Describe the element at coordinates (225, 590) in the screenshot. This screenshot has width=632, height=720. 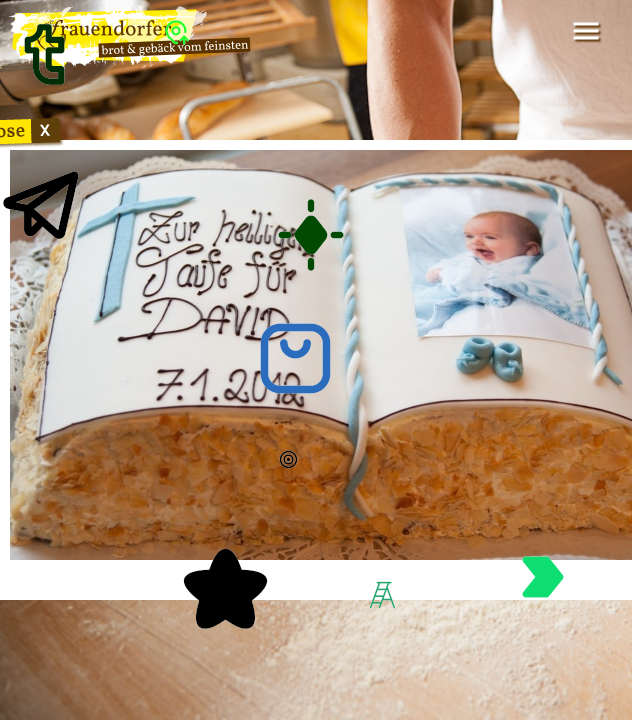
I see `add to favorites` at that location.